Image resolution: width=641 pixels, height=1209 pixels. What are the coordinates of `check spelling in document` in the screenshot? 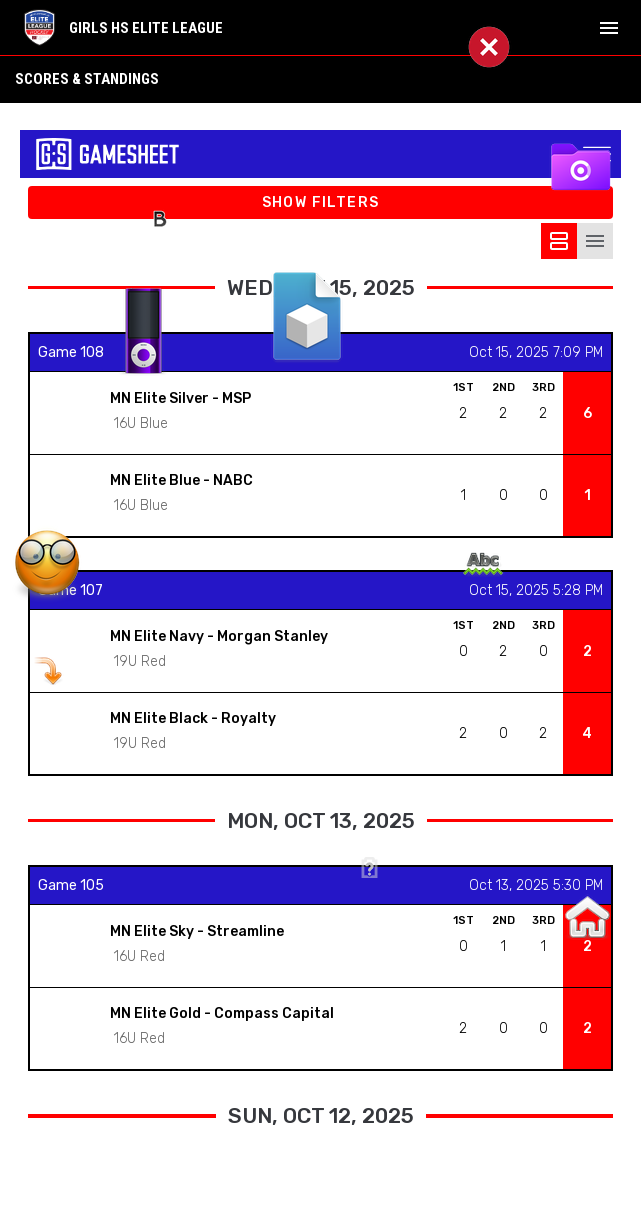 It's located at (483, 564).